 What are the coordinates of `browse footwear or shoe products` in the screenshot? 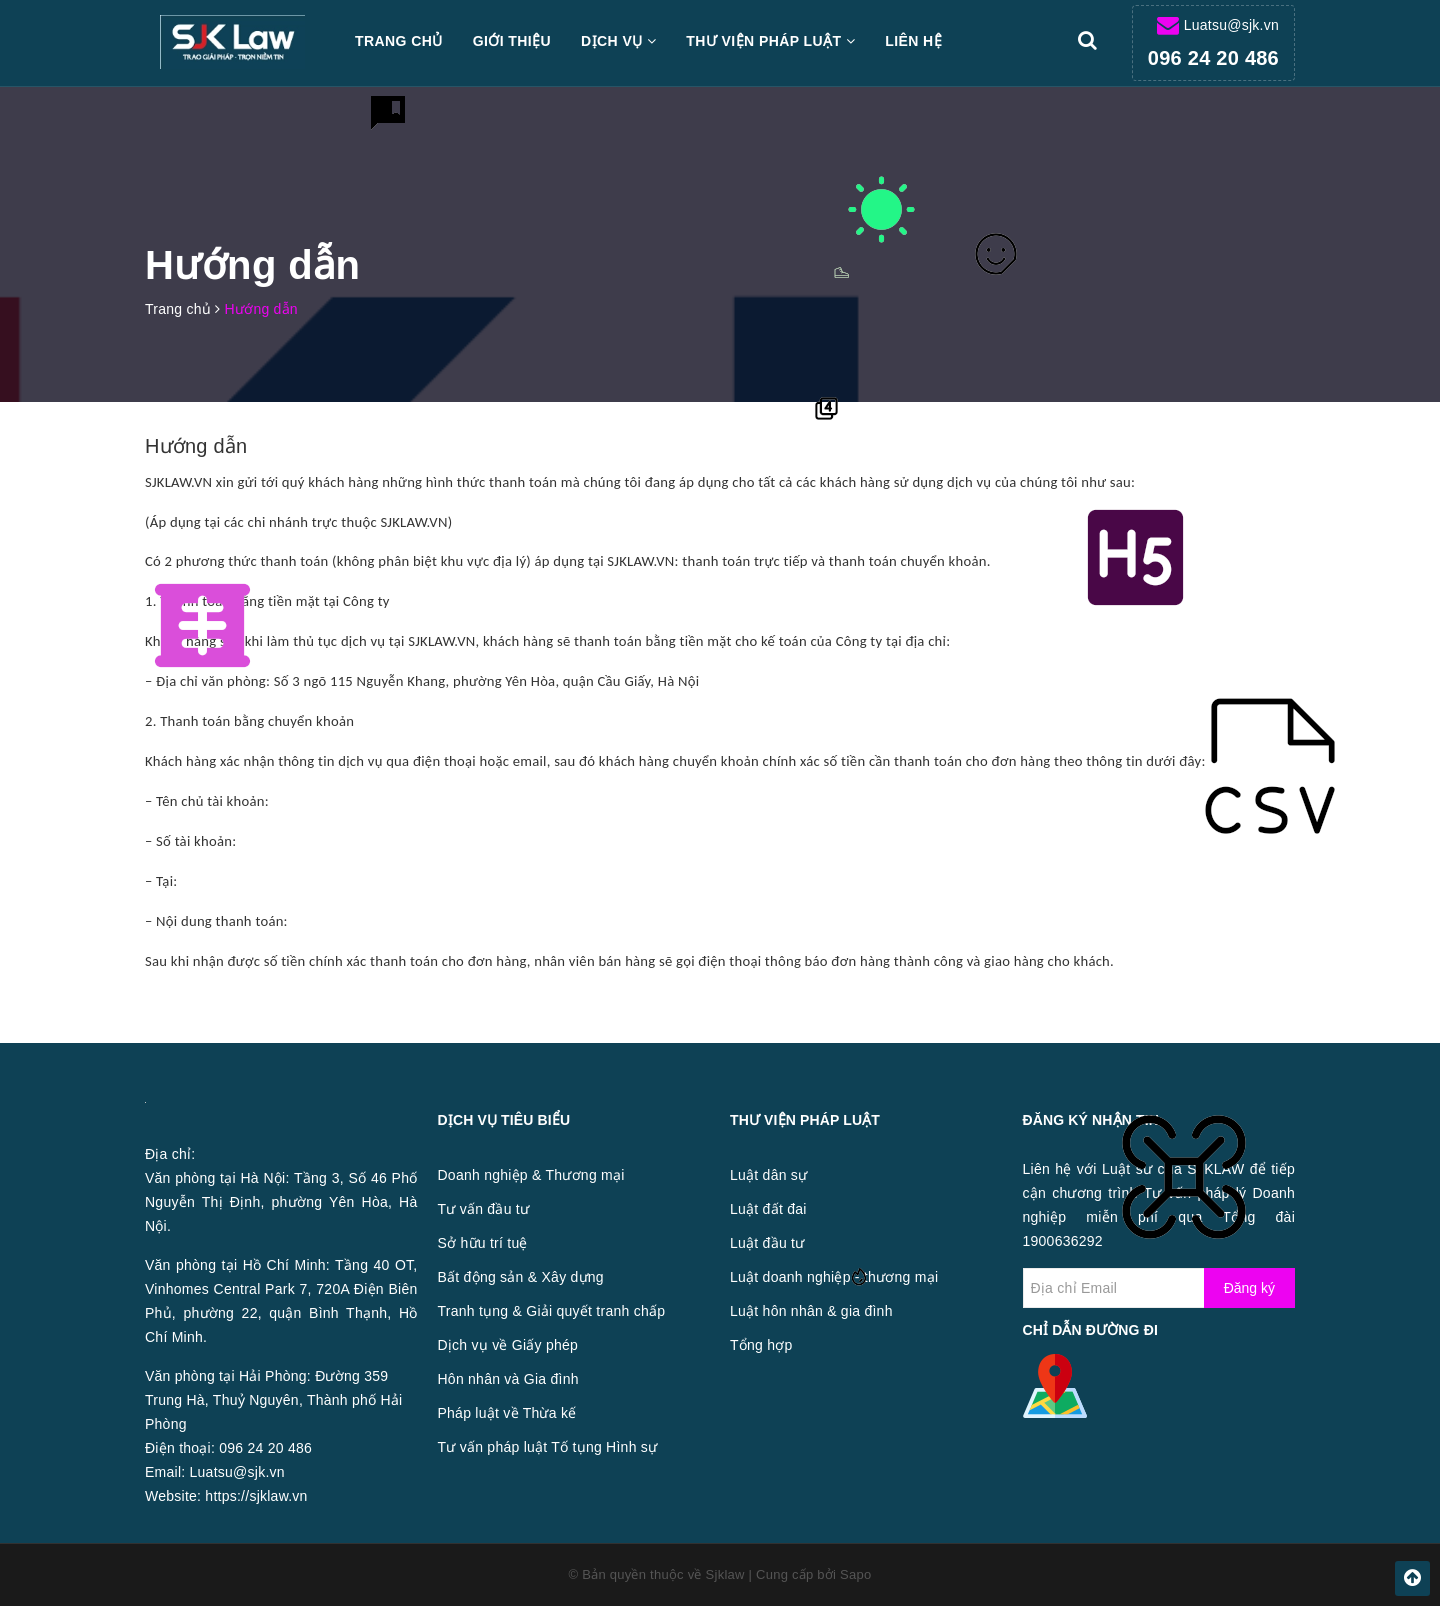 It's located at (841, 273).